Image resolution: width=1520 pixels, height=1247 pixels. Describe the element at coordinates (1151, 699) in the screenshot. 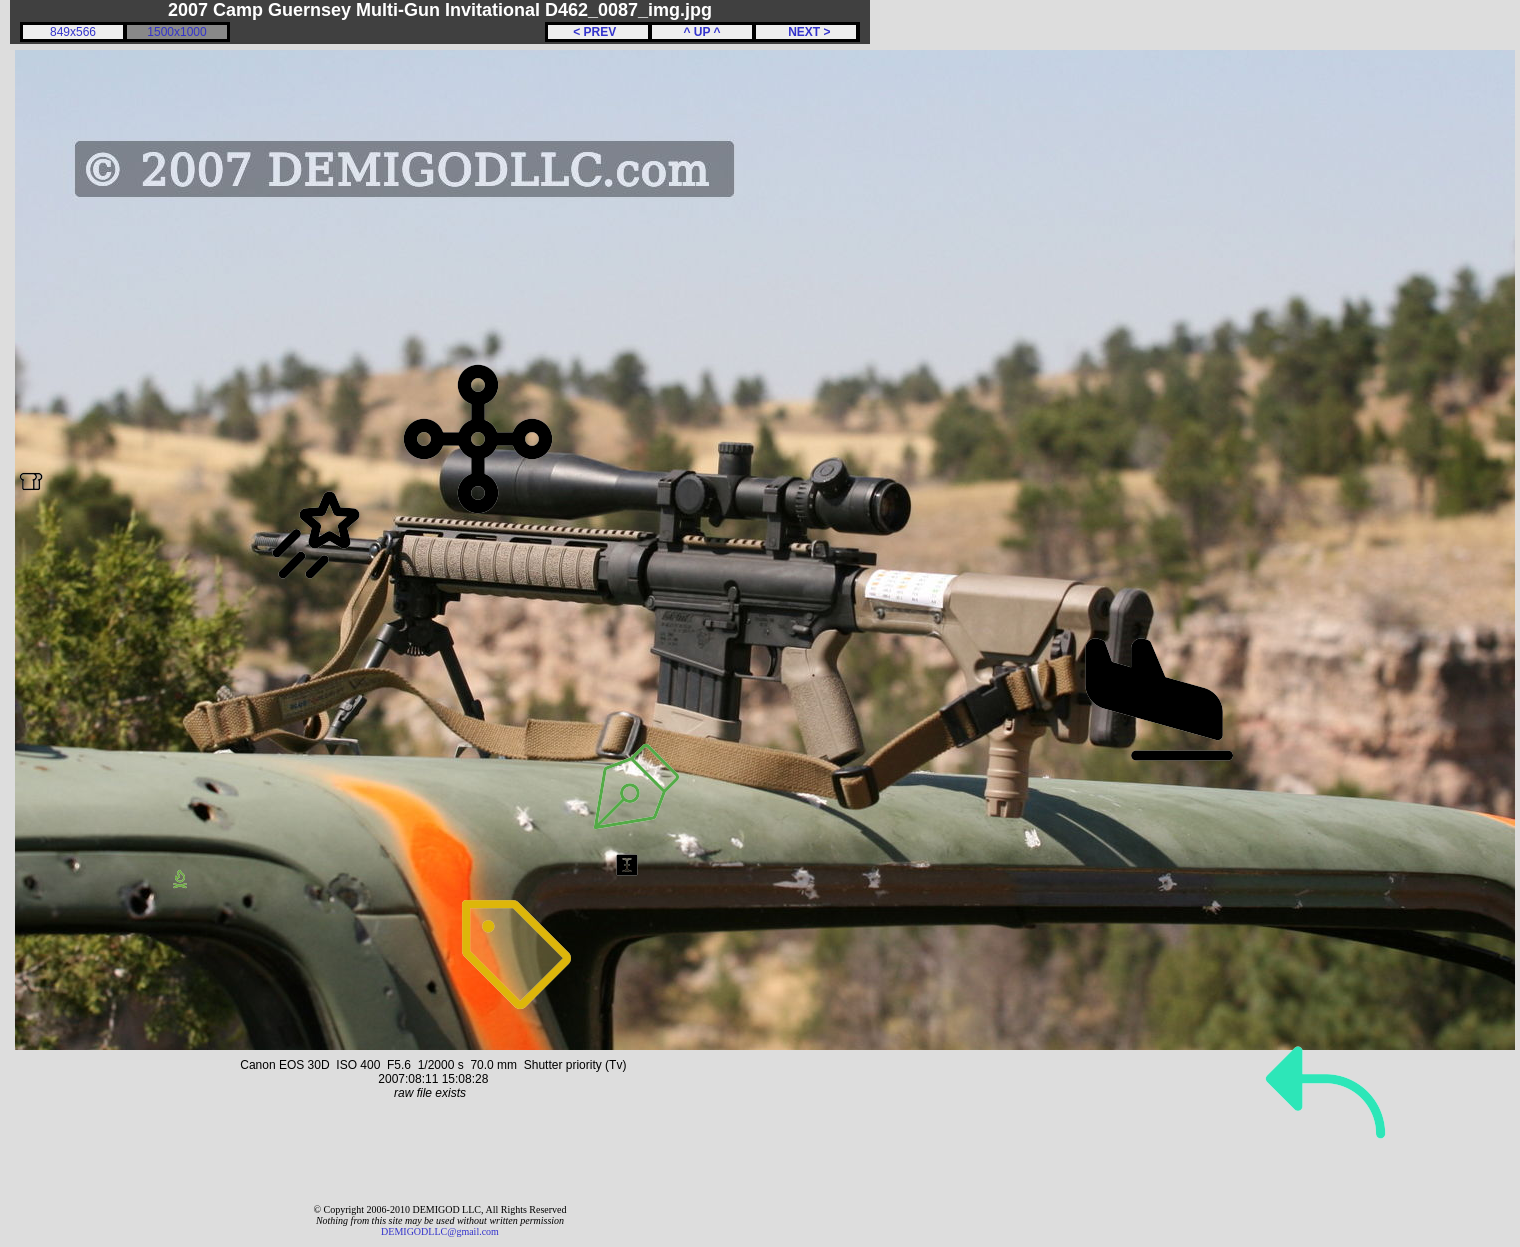

I see `indicates flight arrival status` at that location.